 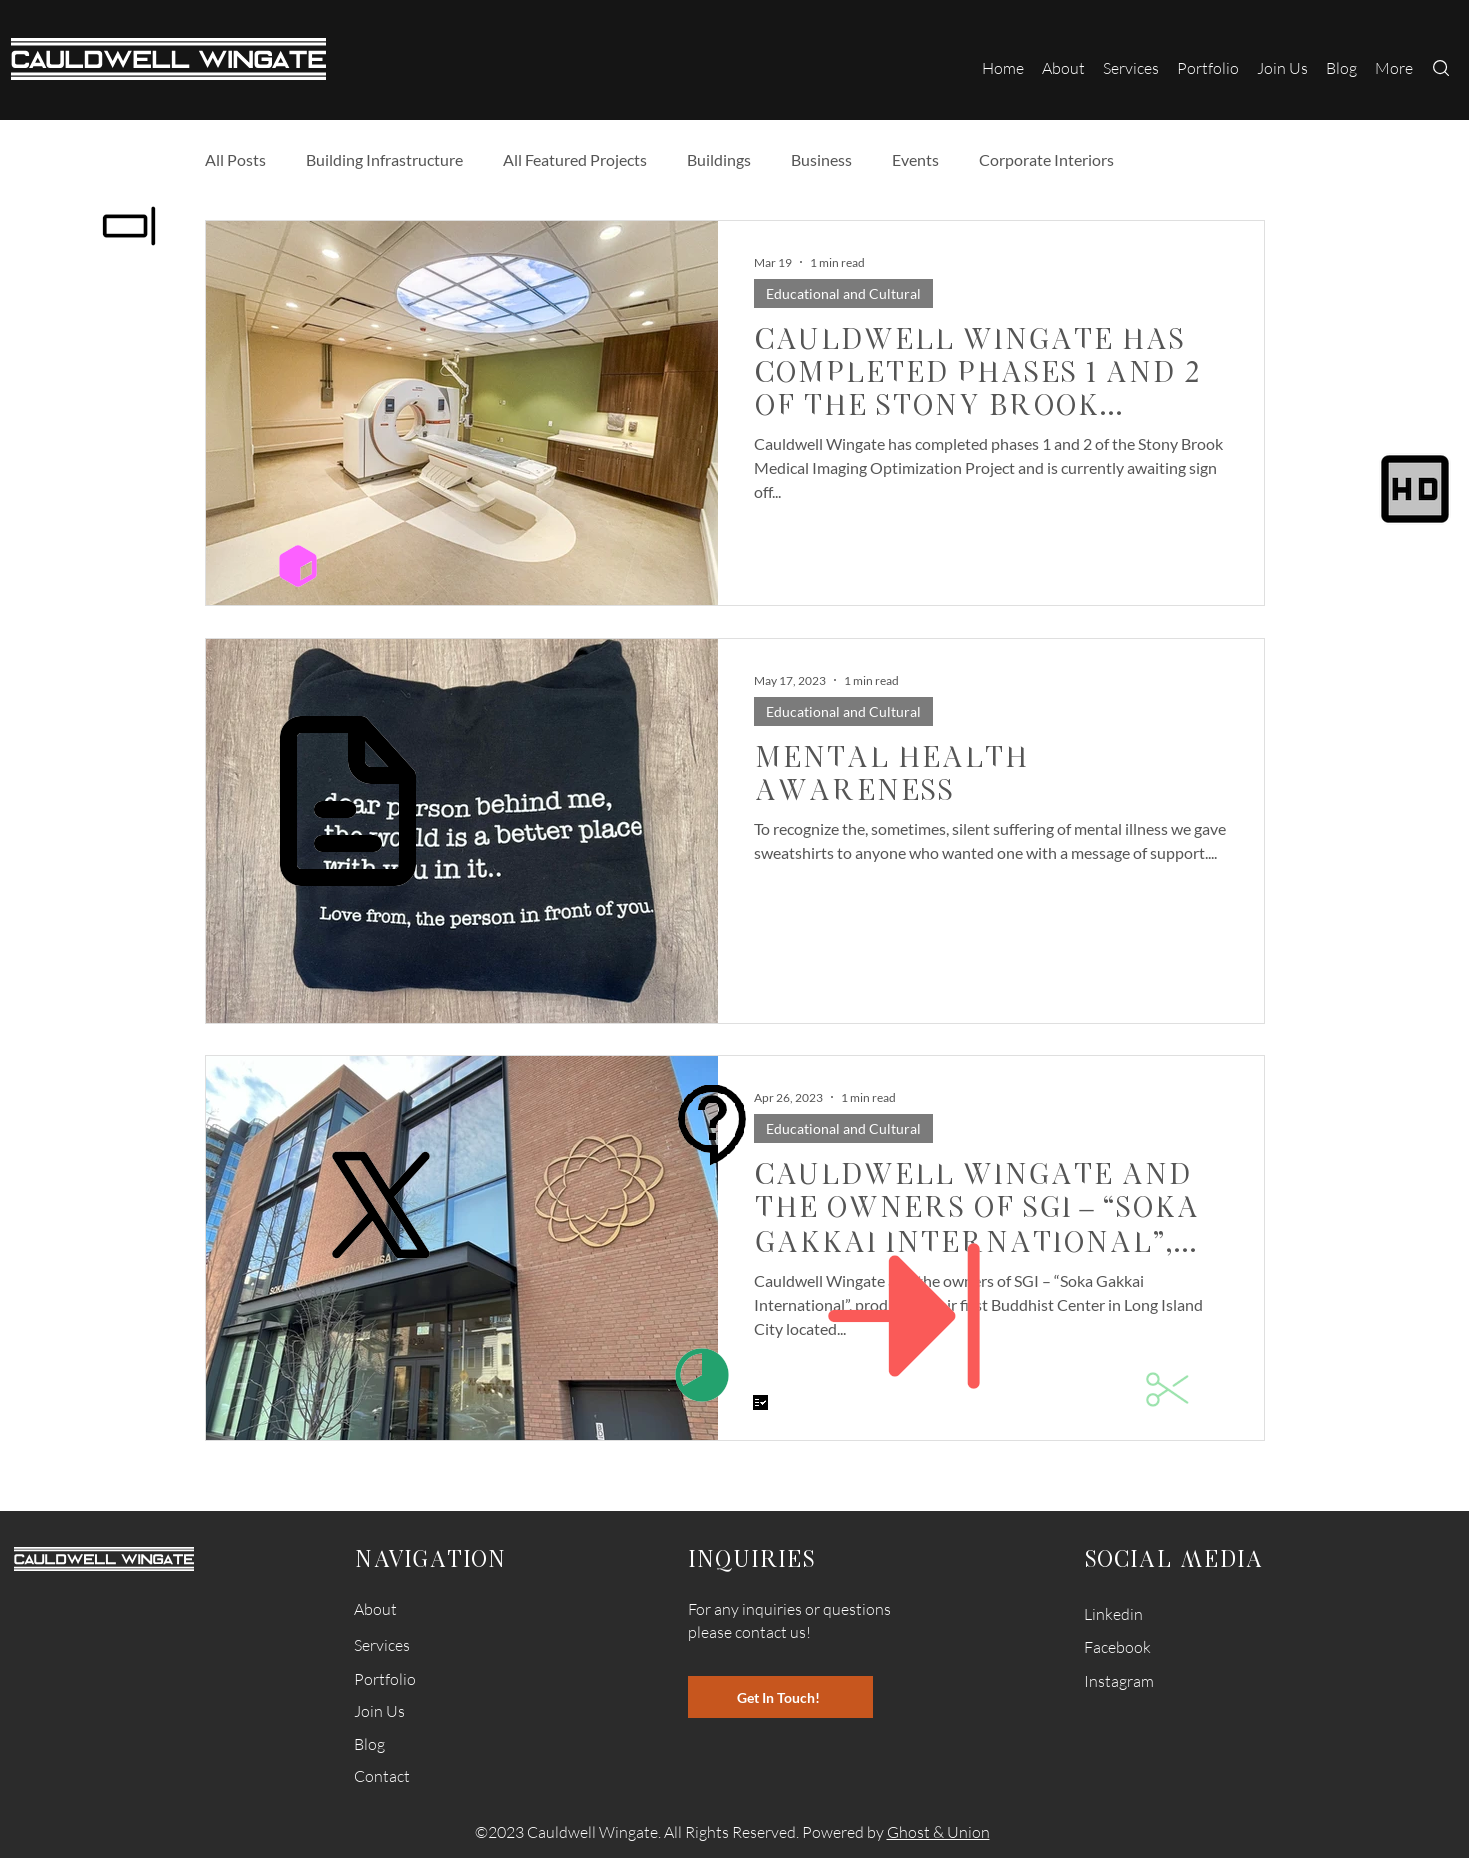 I want to click on share to X (formerly Twitter), so click(x=381, y=1205).